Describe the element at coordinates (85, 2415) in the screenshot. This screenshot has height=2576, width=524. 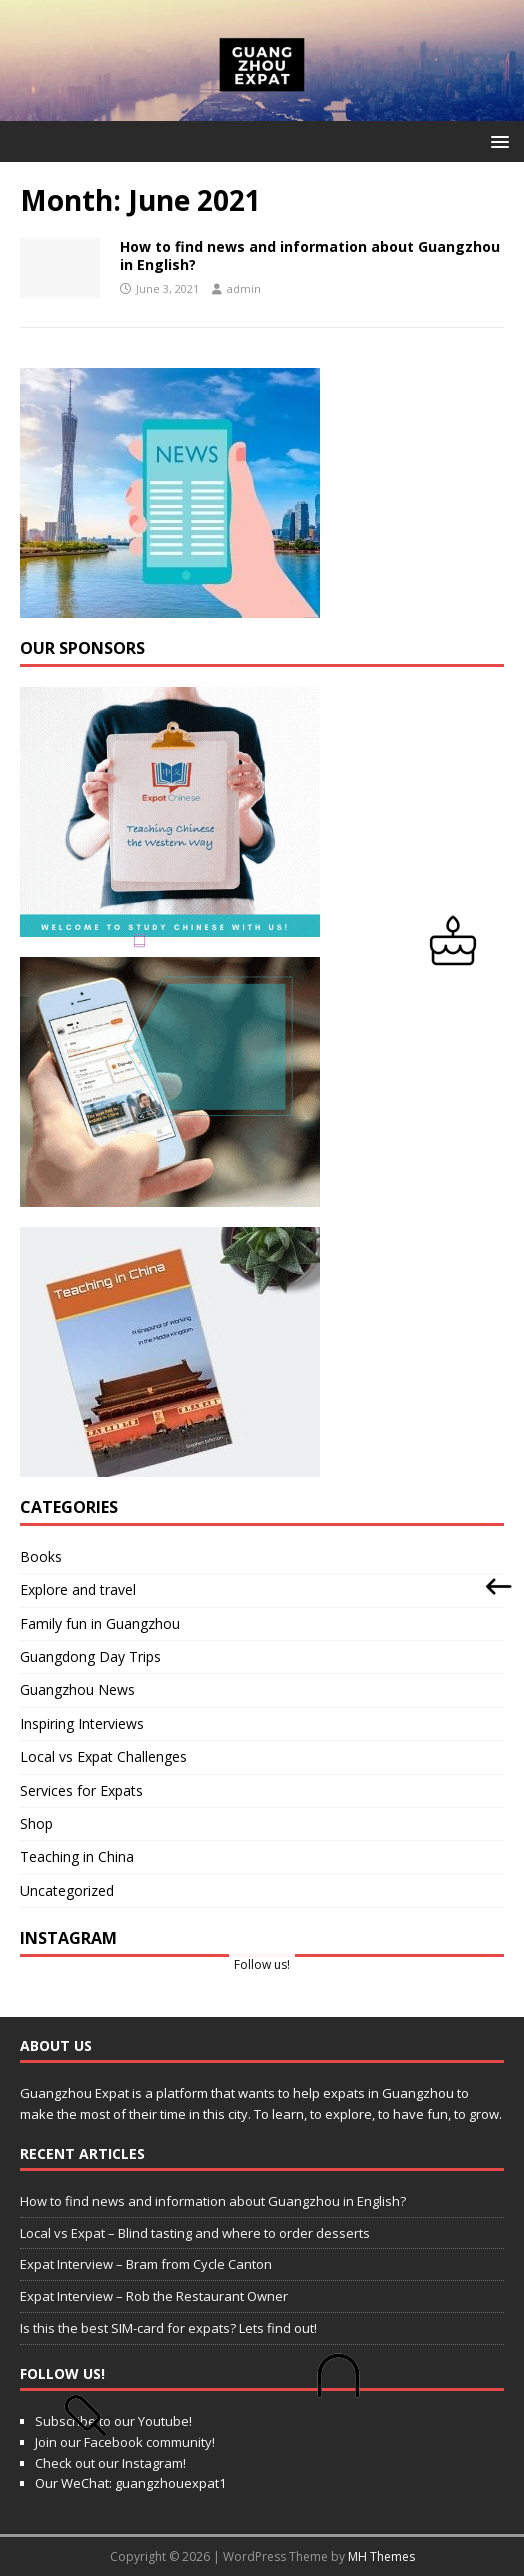
I see `access frozen treats or dessert options` at that location.